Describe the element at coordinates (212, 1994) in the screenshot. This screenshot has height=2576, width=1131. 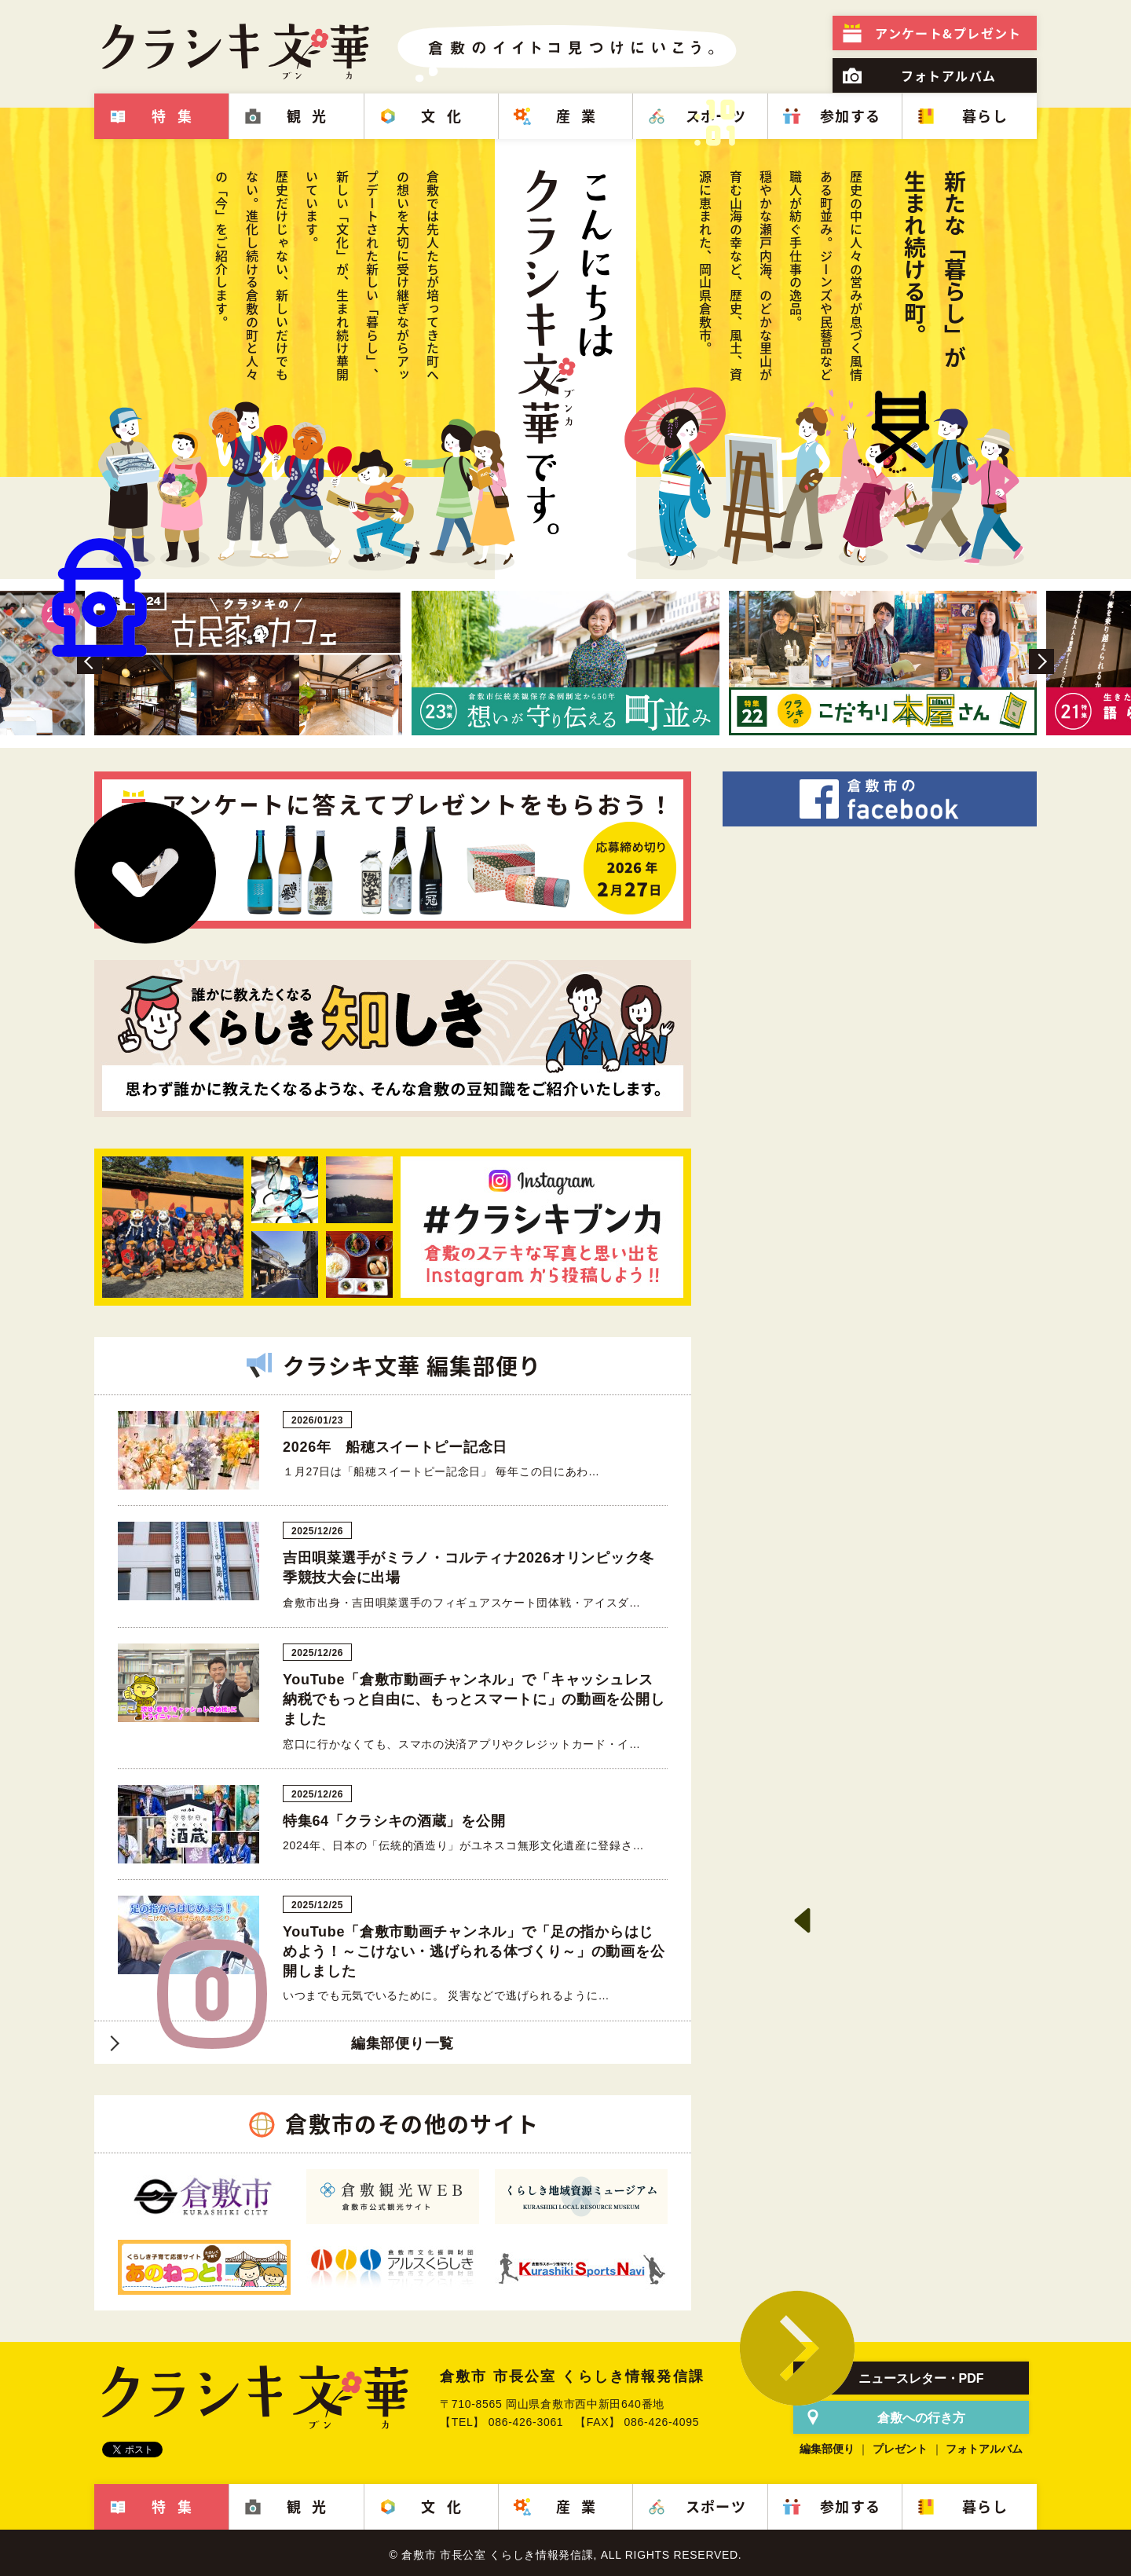
I see `represents the letter "o" in a menu or keyboard interface` at that location.